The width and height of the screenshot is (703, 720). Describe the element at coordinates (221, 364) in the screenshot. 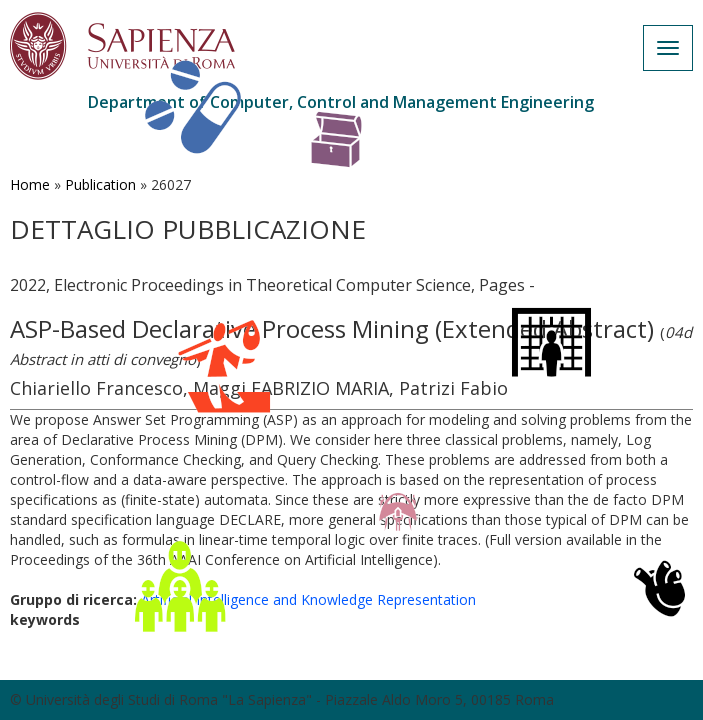

I see `the fool tarot card icon` at that location.